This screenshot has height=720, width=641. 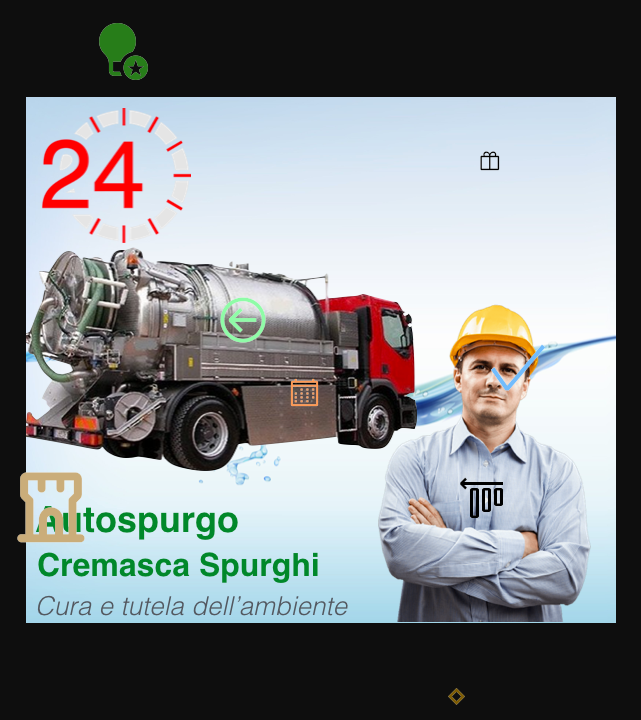 What do you see at coordinates (482, 497) in the screenshot?
I see `view graph data from right to left` at bounding box center [482, 497].